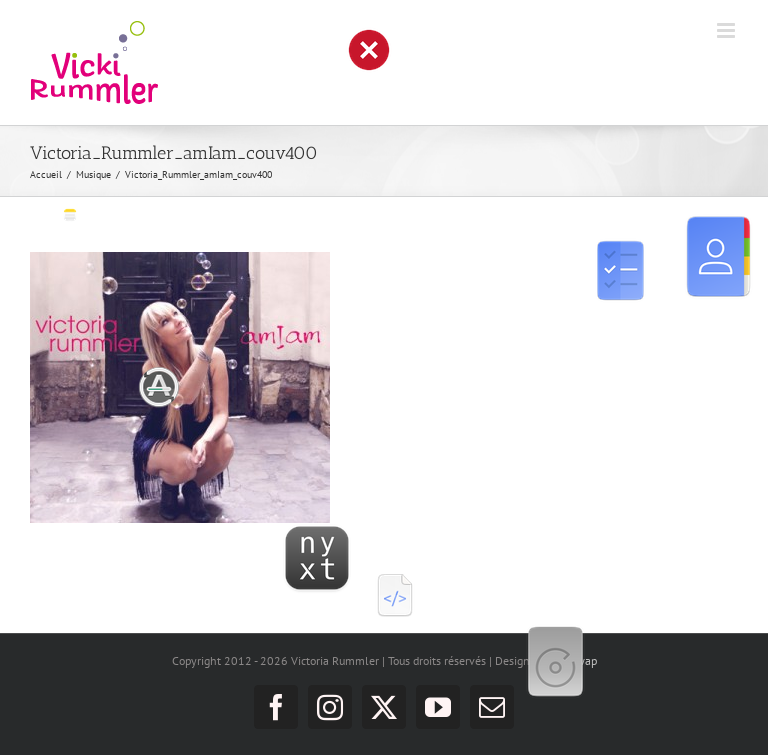 Image resolution: width=768 pixels, height=755 pixels. Describe the element at coordinates (317, 558) in the screenshot. I see `open nyxt web browser` at that location.